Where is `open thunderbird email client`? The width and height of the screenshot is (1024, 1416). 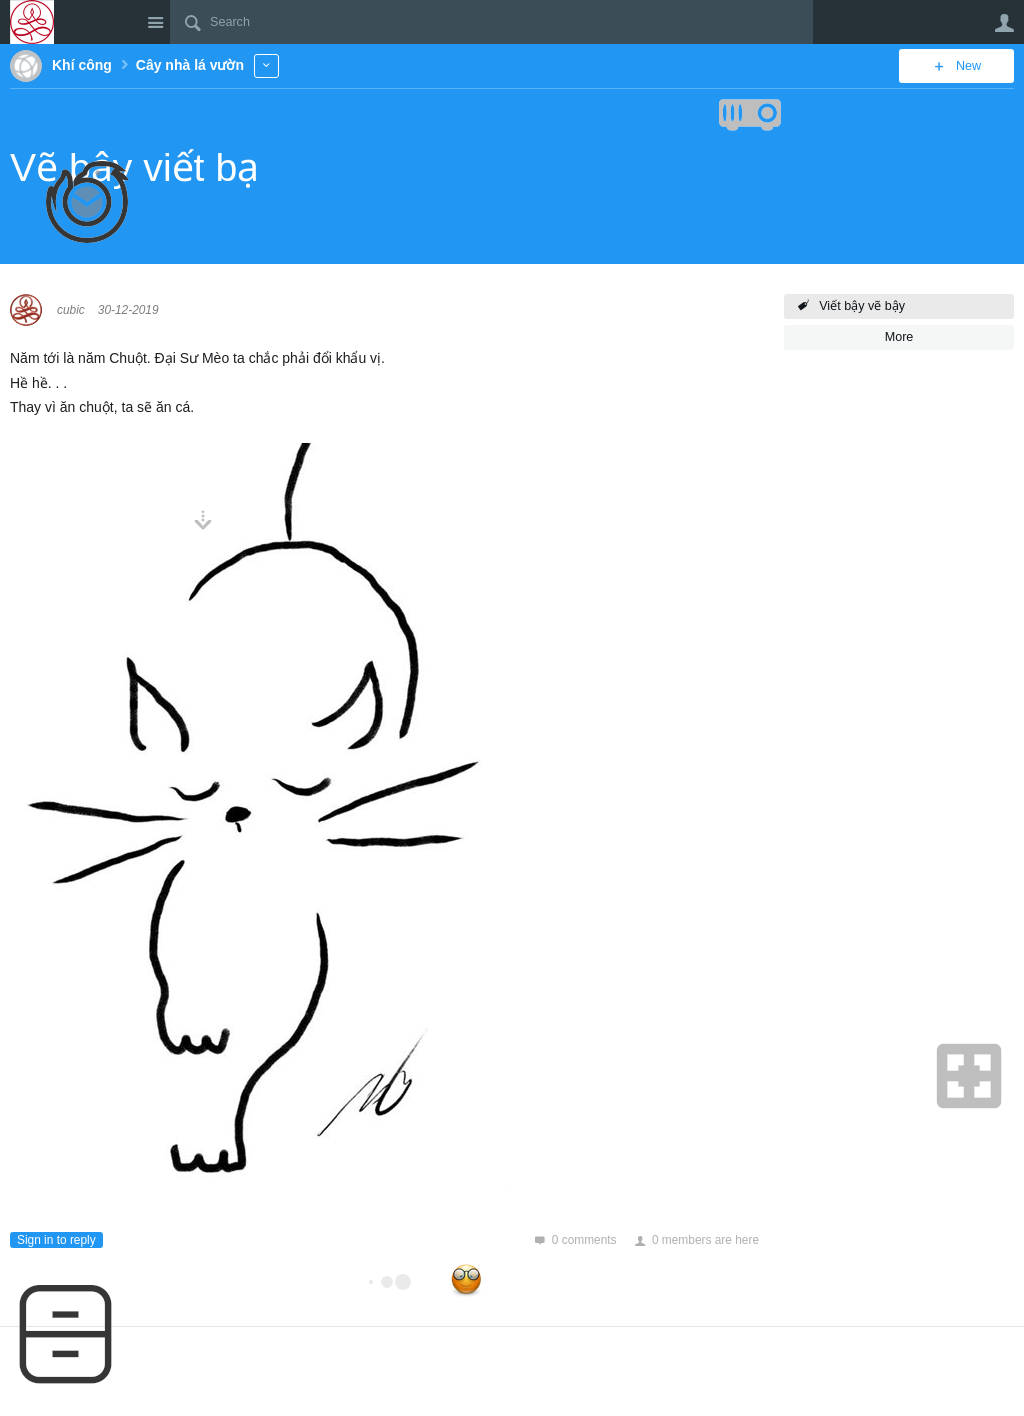
open thunderbird email client is located at coordinates (87, 202).